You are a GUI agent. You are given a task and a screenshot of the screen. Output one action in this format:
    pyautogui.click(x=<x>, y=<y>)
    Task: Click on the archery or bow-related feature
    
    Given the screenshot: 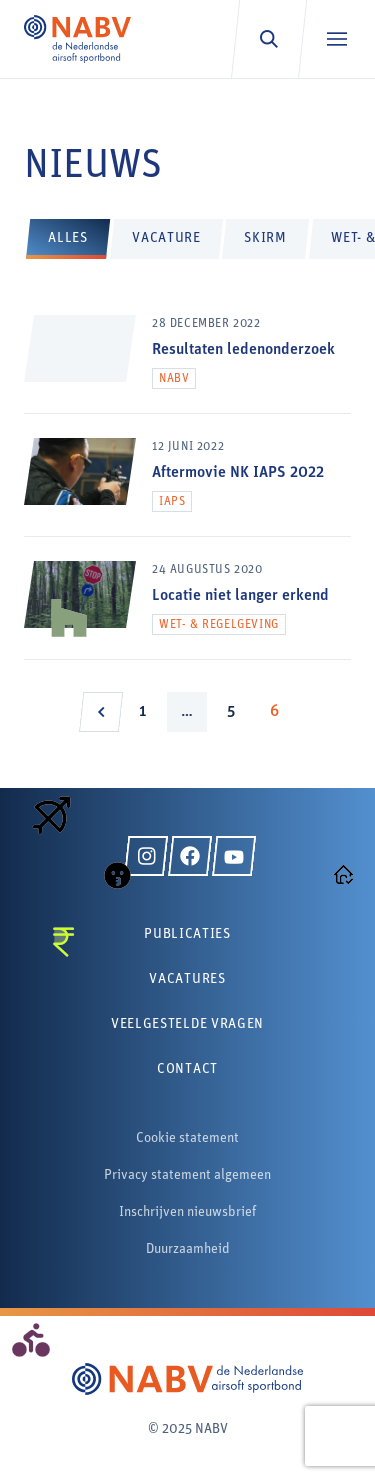 What is the action you would take?
    pyautogui.click(x=51, y=815)
    